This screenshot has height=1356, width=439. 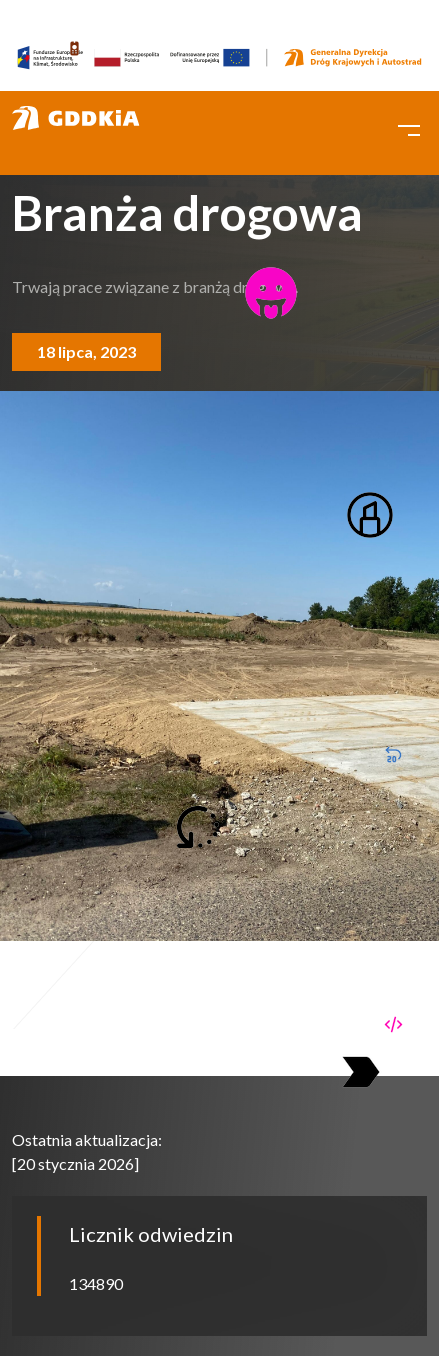 What do you see at coordinates (198, 827) in the screenshot?
I see `rotate content counterclockwise` at bounding box center [198, 827].